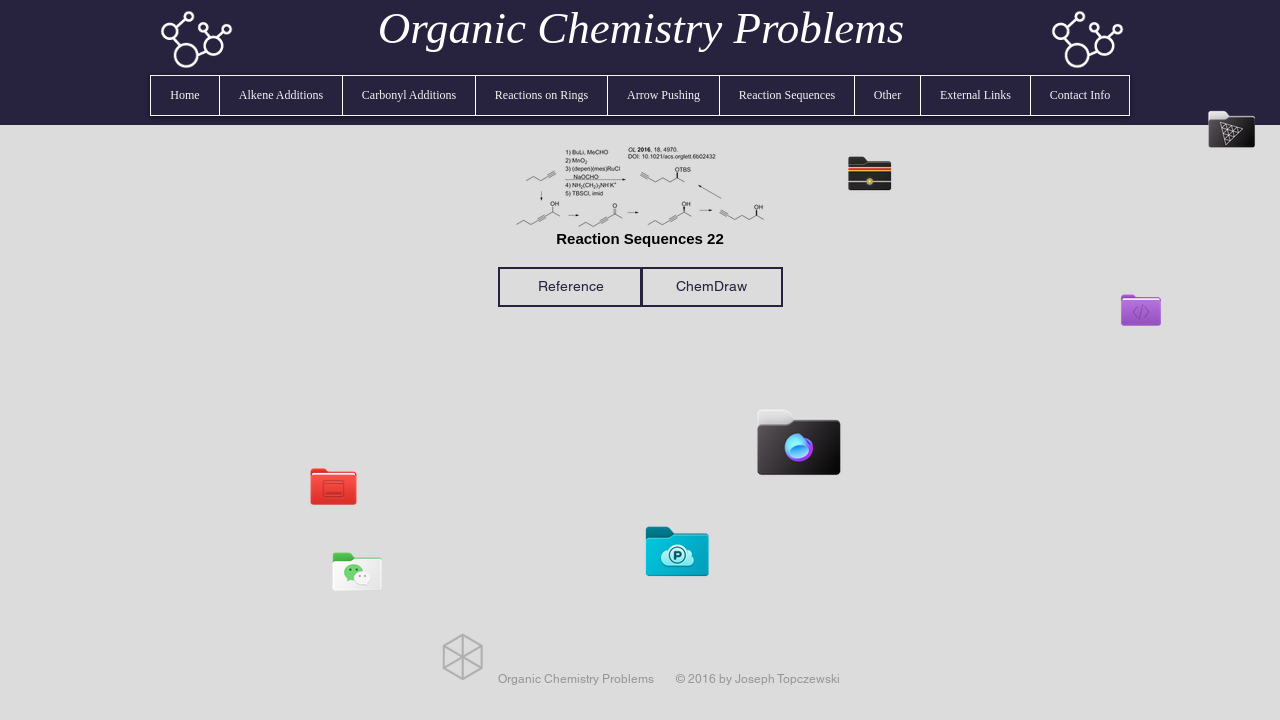  I want to click on open desktop folder, so click(333, 486).